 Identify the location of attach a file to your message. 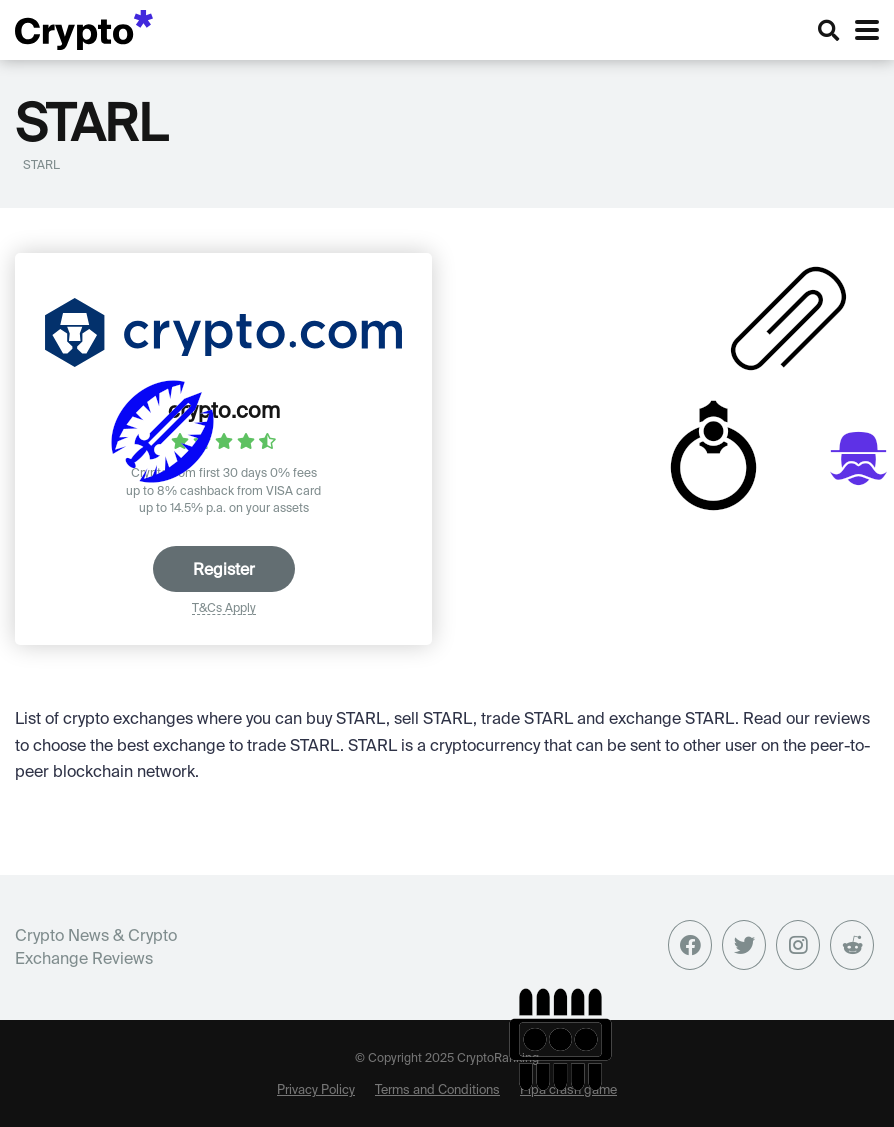
(788, 318).